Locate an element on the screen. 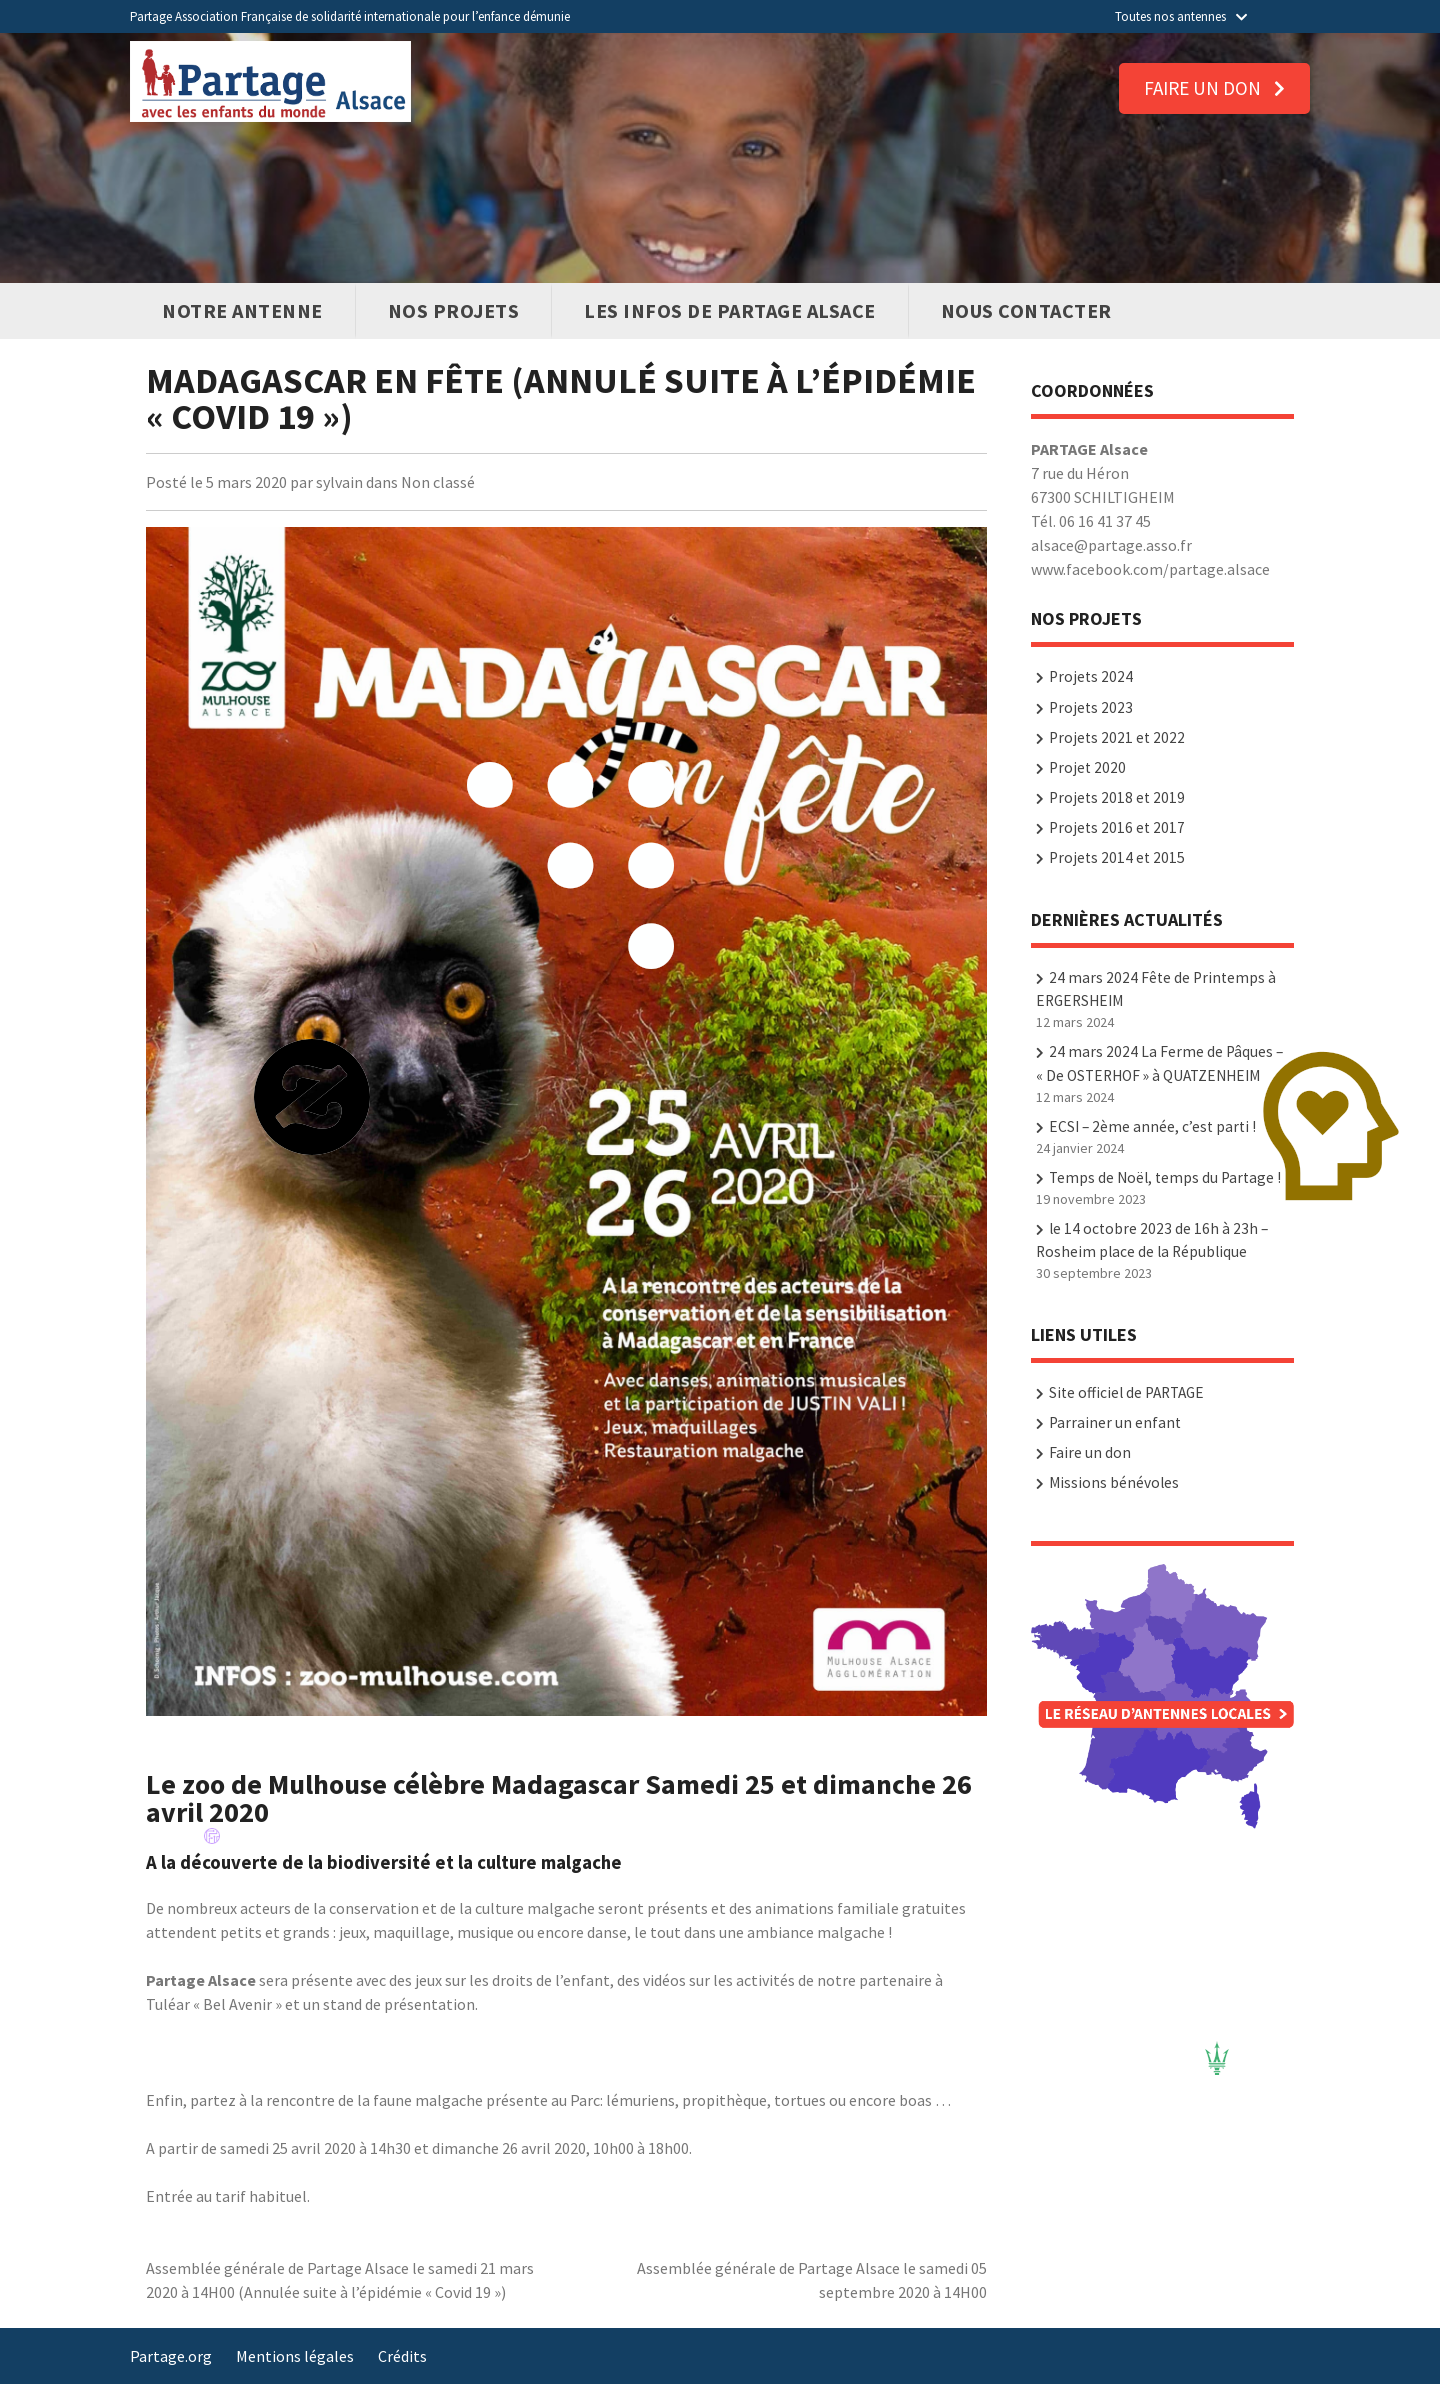  coderwall logo is located at coordinates (570, 865).